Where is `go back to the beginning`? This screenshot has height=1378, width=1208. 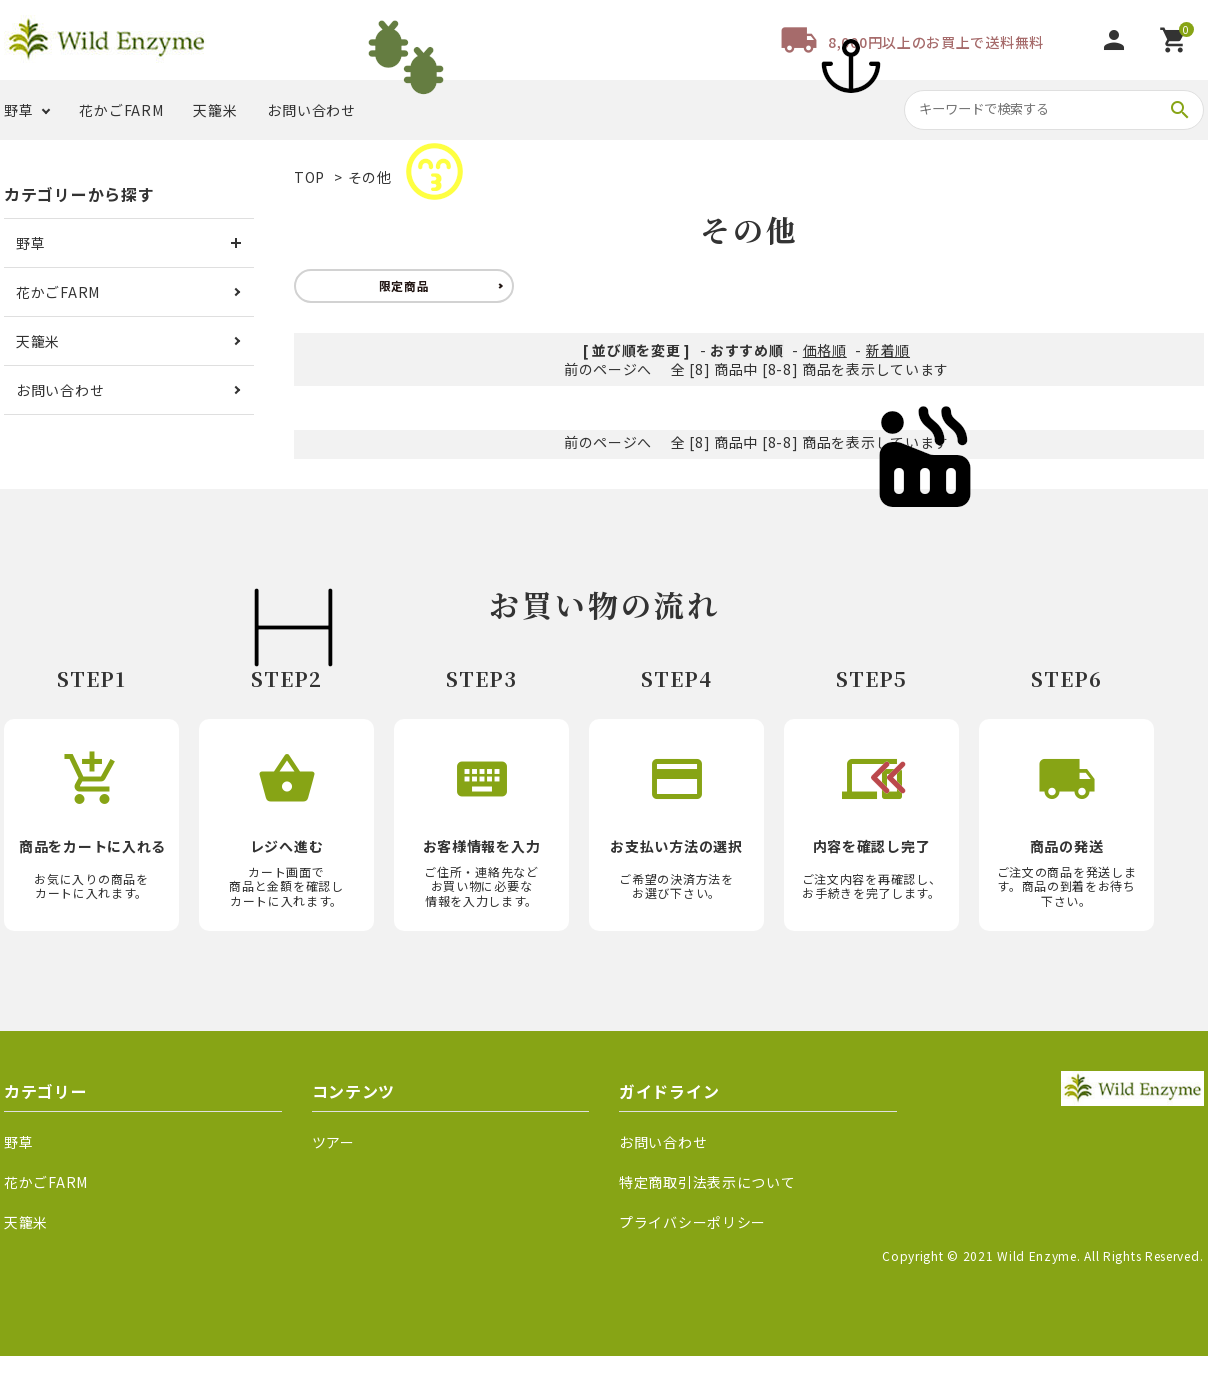 go back to the beginning is located at coordinates (889, 777).